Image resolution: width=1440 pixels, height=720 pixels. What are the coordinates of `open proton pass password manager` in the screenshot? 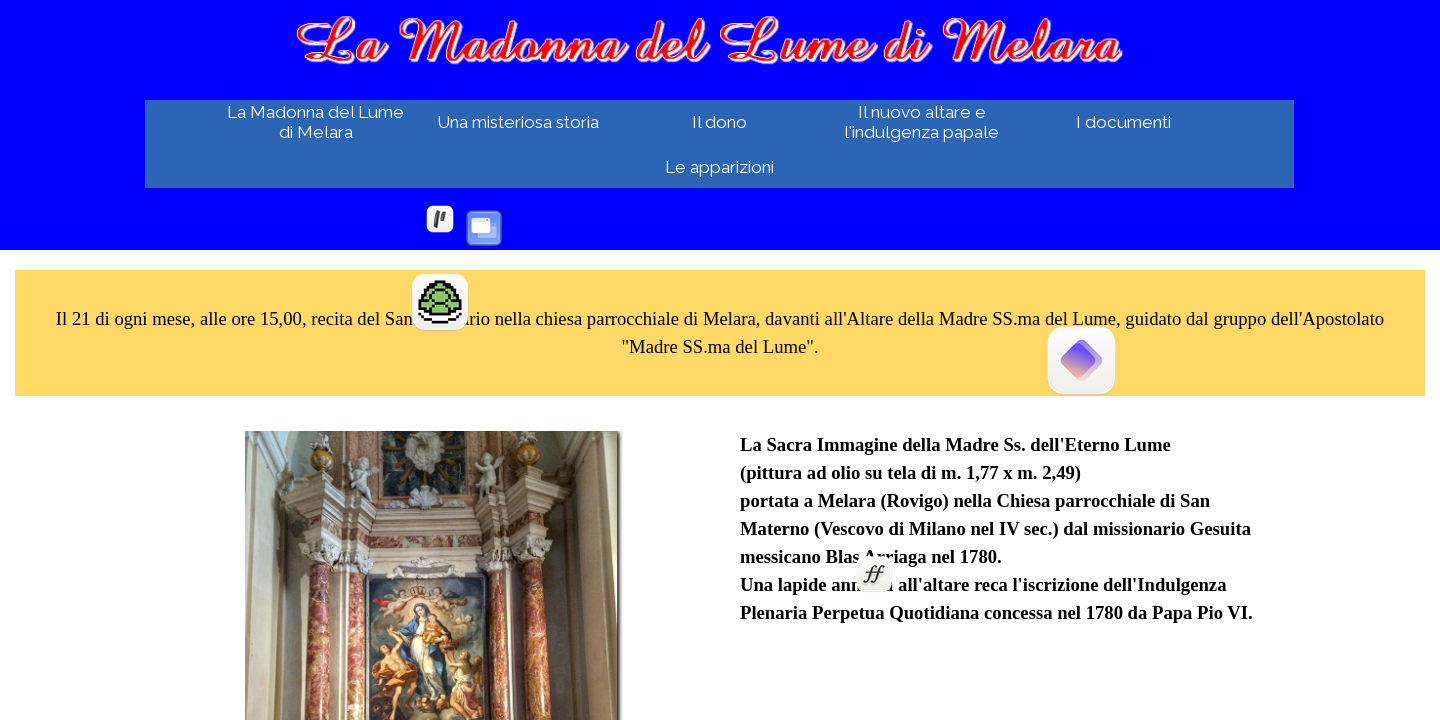 It's located at (1081, 360).